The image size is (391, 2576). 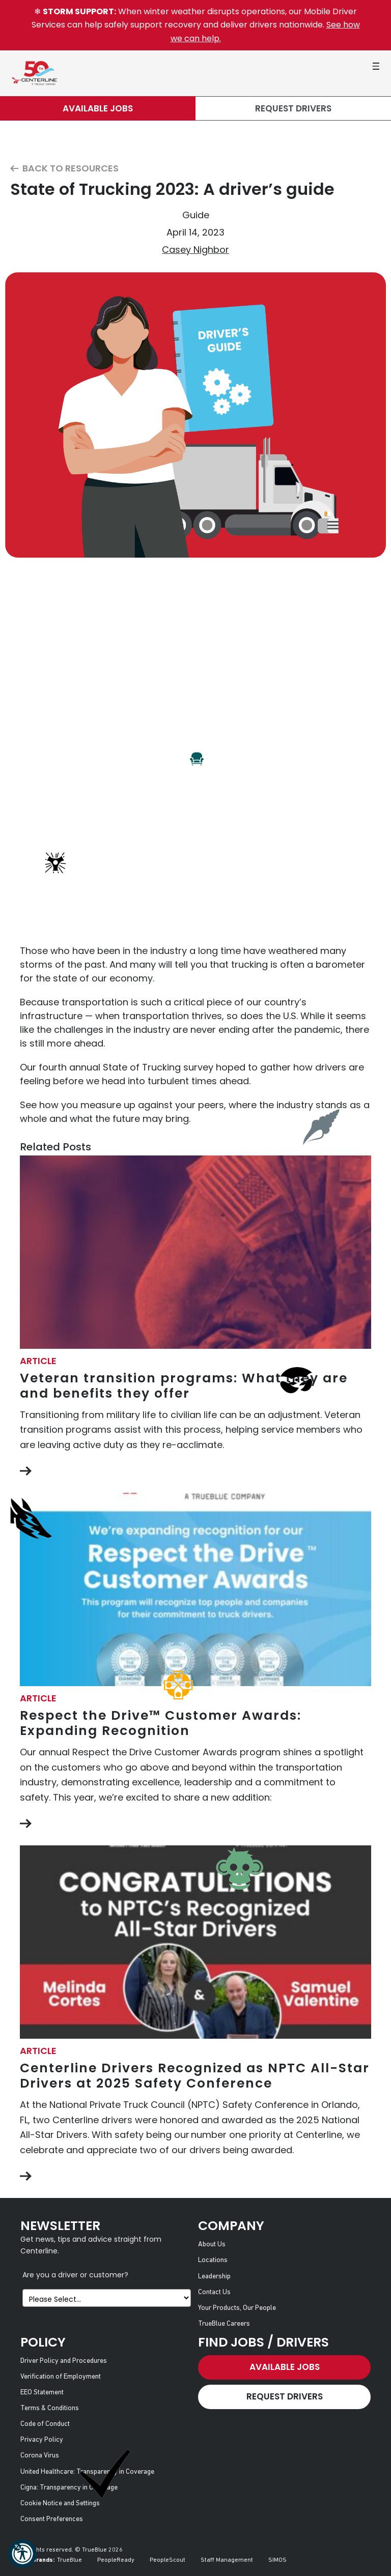 I want to click on access game controller settings, so click(x=178, y=1685).